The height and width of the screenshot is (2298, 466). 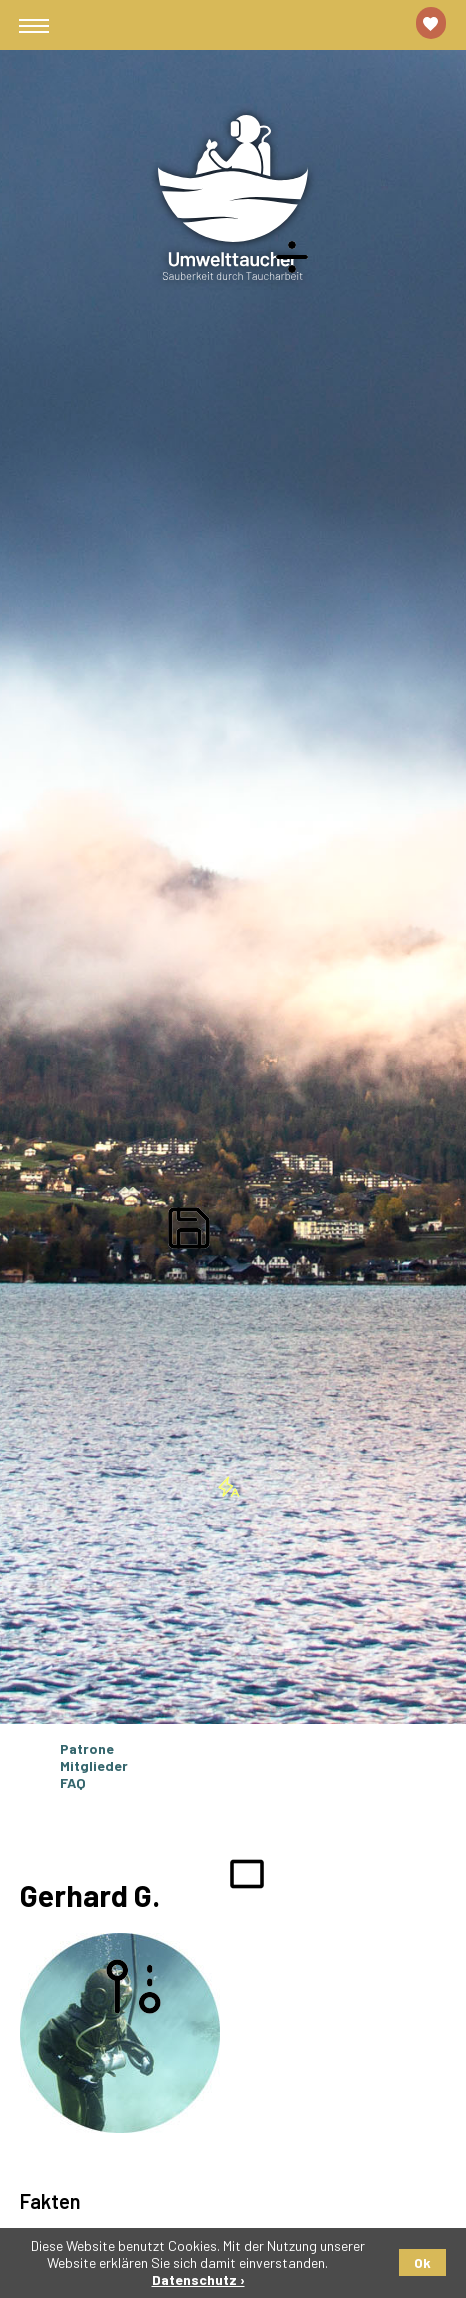 What do you see at coordinates (189, 1228) in the screenshot?
I see `save current file or document` at bounding box center [189, 1228].